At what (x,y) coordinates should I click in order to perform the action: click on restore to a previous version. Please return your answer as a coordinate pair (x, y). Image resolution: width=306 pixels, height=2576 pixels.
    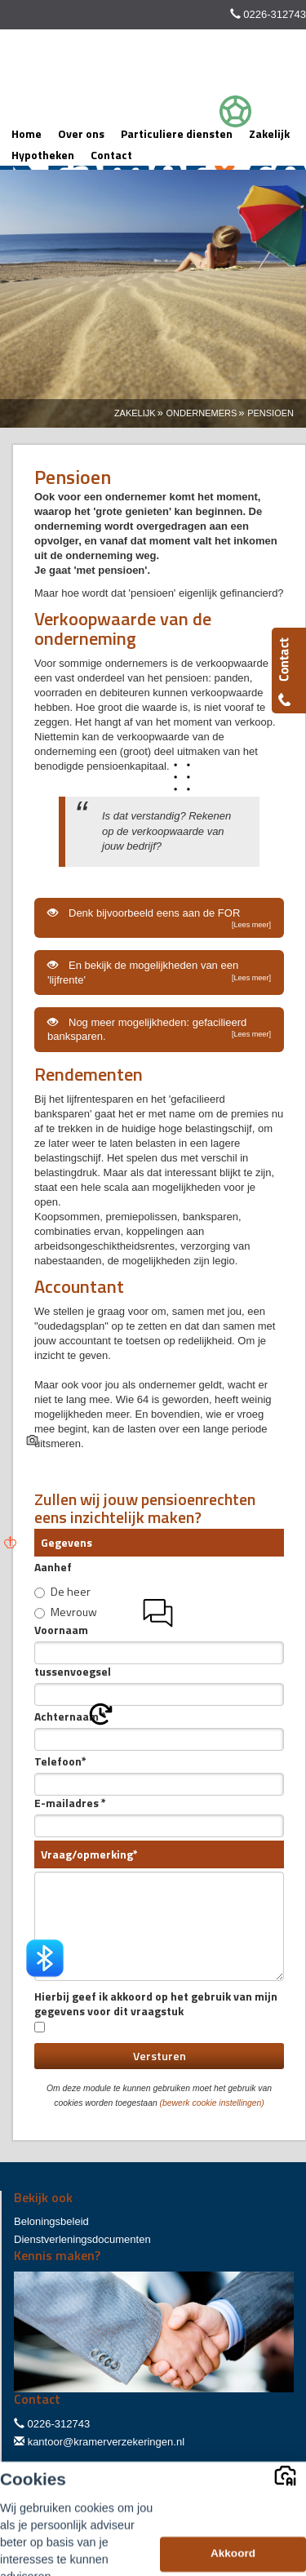
    Looking at the image, I should click on (100, 1714).